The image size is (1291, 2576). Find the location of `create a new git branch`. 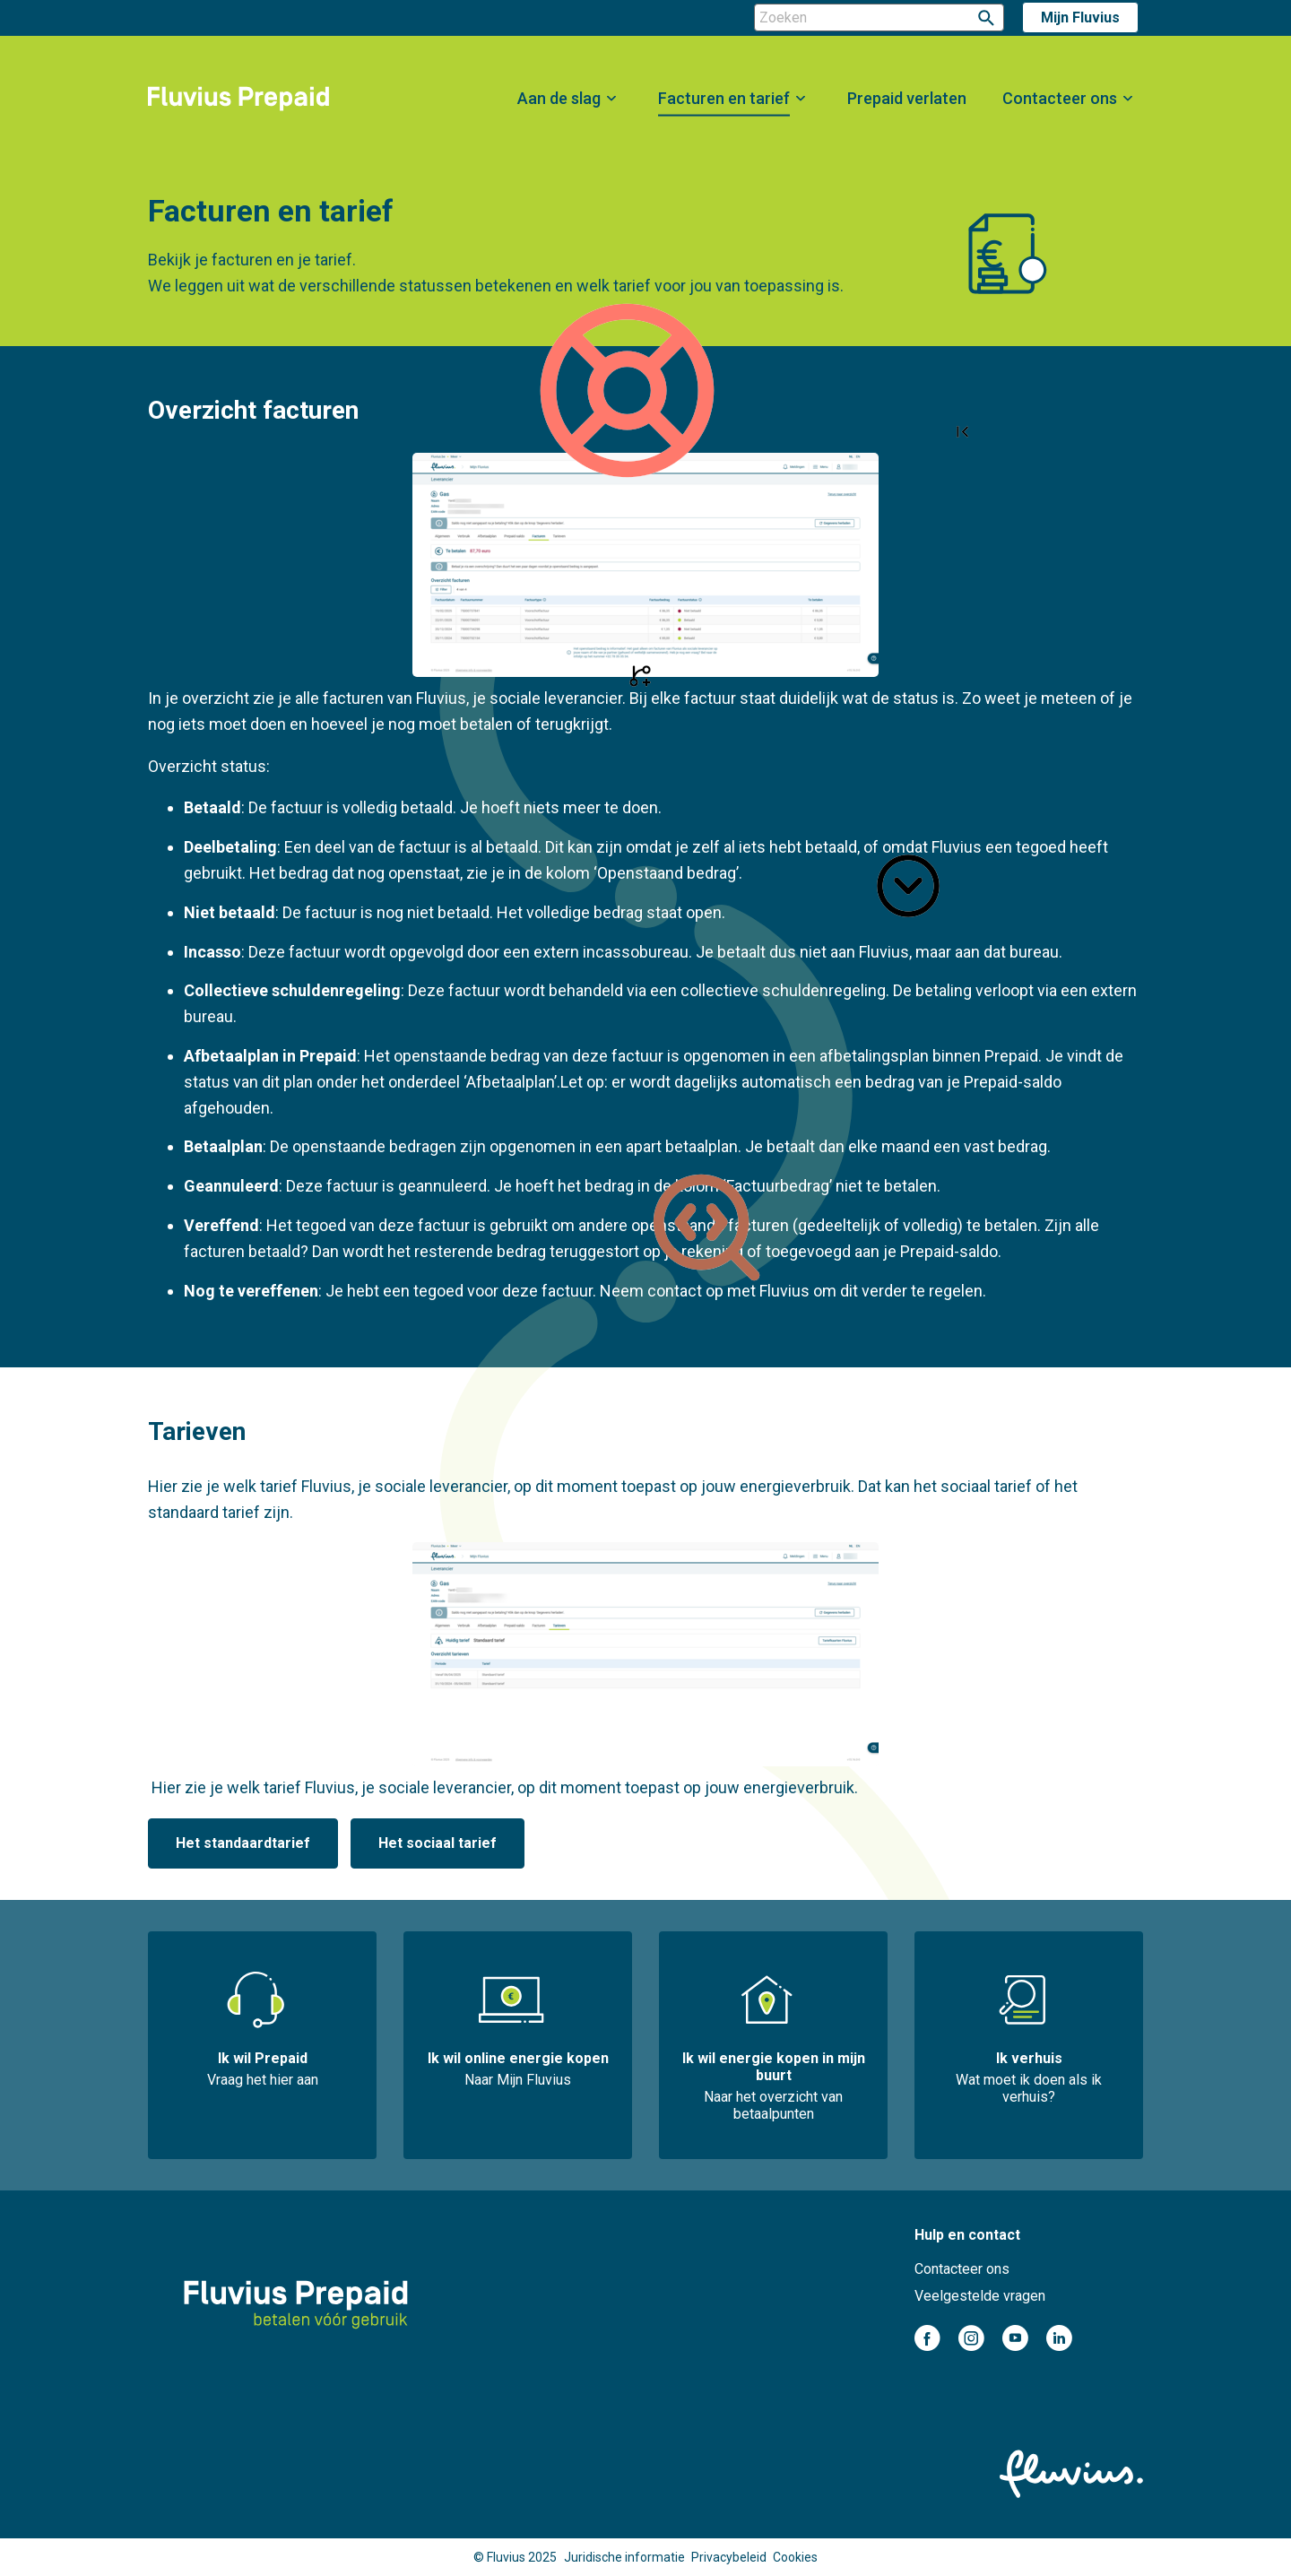

create a new git branch is located at coordinates (640, 676).